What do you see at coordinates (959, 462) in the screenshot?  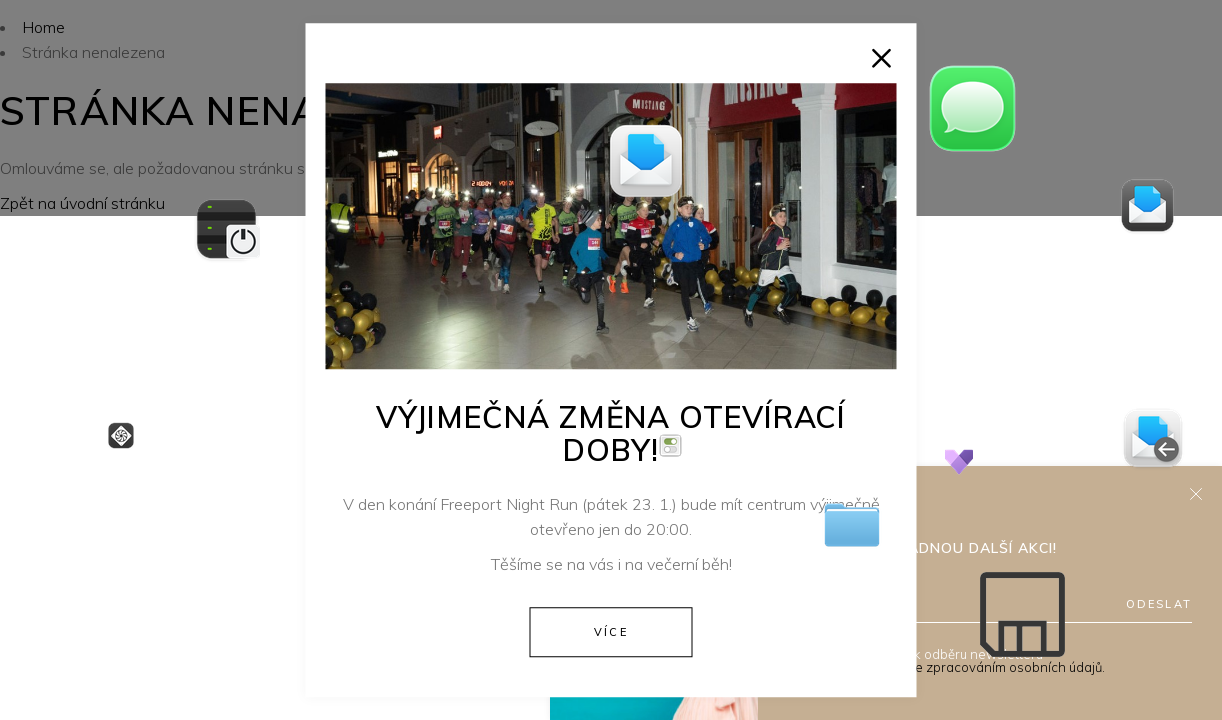 I see `open Microsoft Kaizala service app` at bounding box center [959, 462].